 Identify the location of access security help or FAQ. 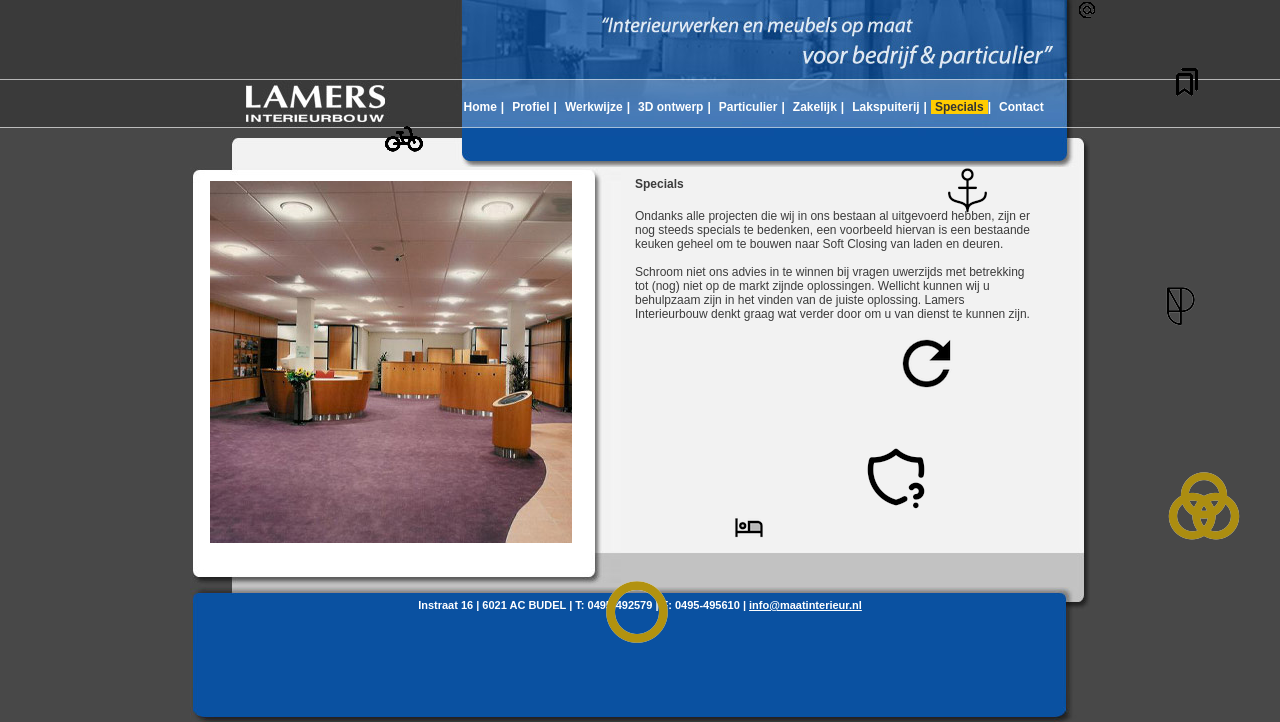
(896, 477).